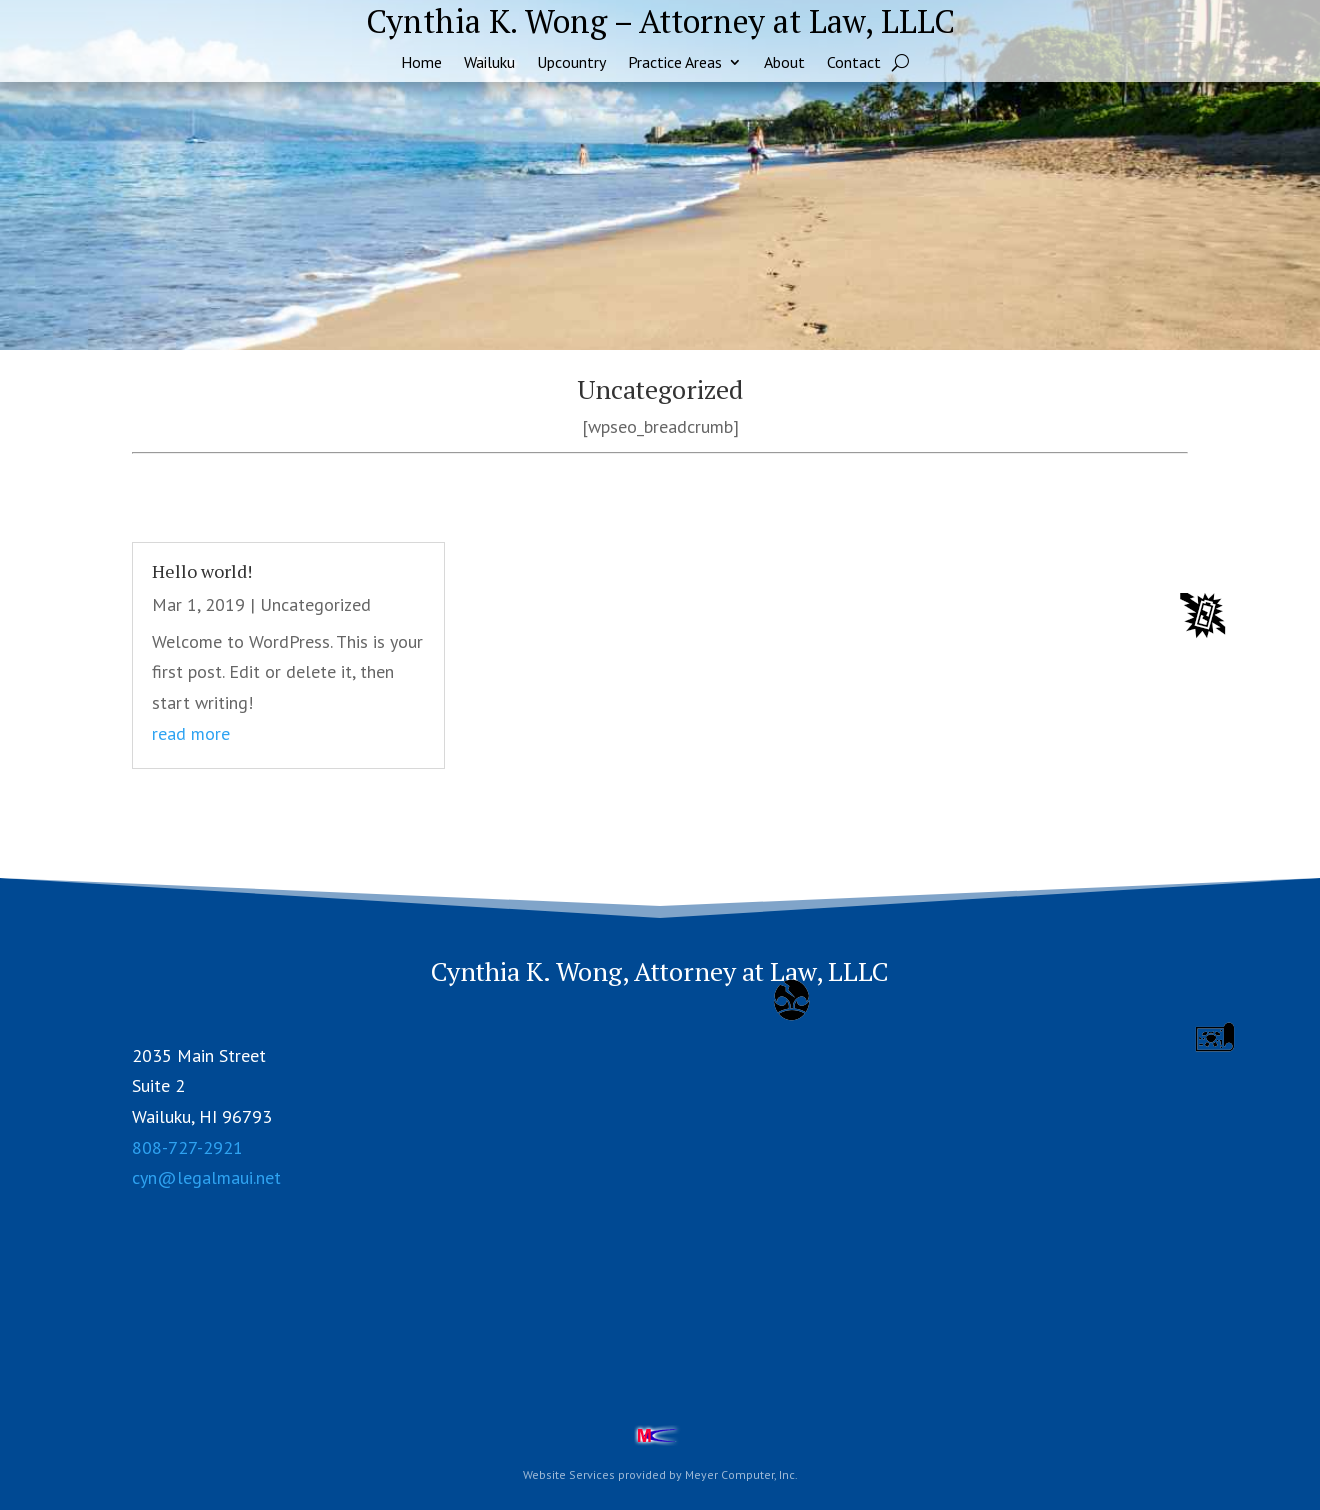 Image resolution: width=1320 pixels, height=1510 pixels. What do you see at coordinates (1215, 1037) in the screenshot?
I see `view armor crafting blueprint` at bounding box center [1215, 1037].